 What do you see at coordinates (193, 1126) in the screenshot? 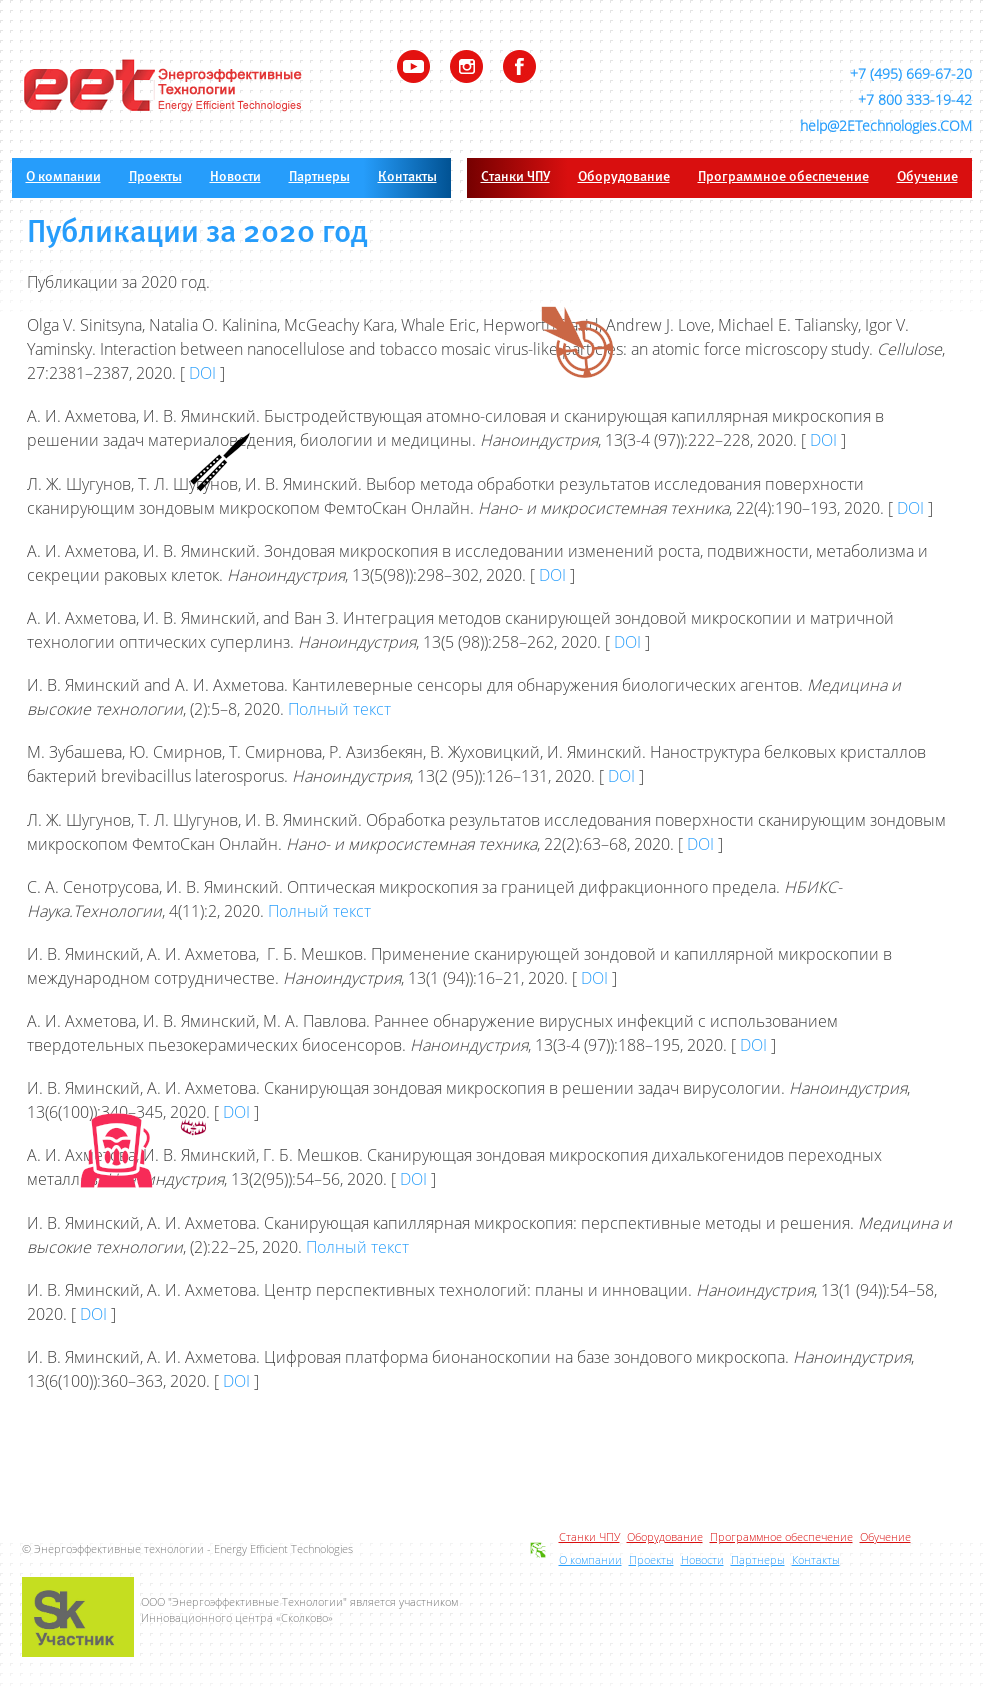
I see `set a trap for enemies or animals` at bounding box center [193, 1126].